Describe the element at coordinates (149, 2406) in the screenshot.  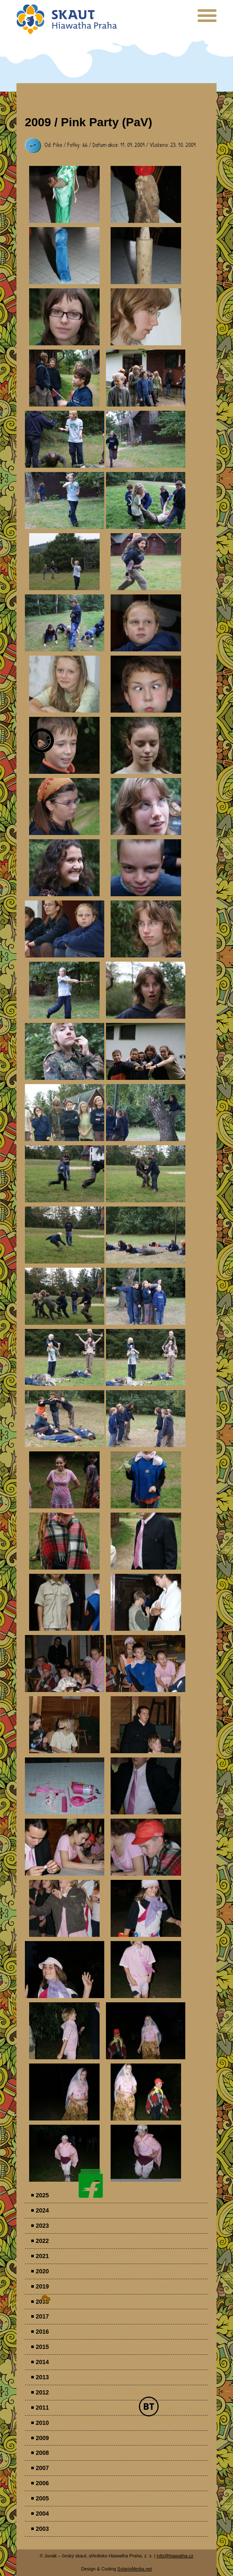
I see `BT (British Telecom) company logo` at that location.